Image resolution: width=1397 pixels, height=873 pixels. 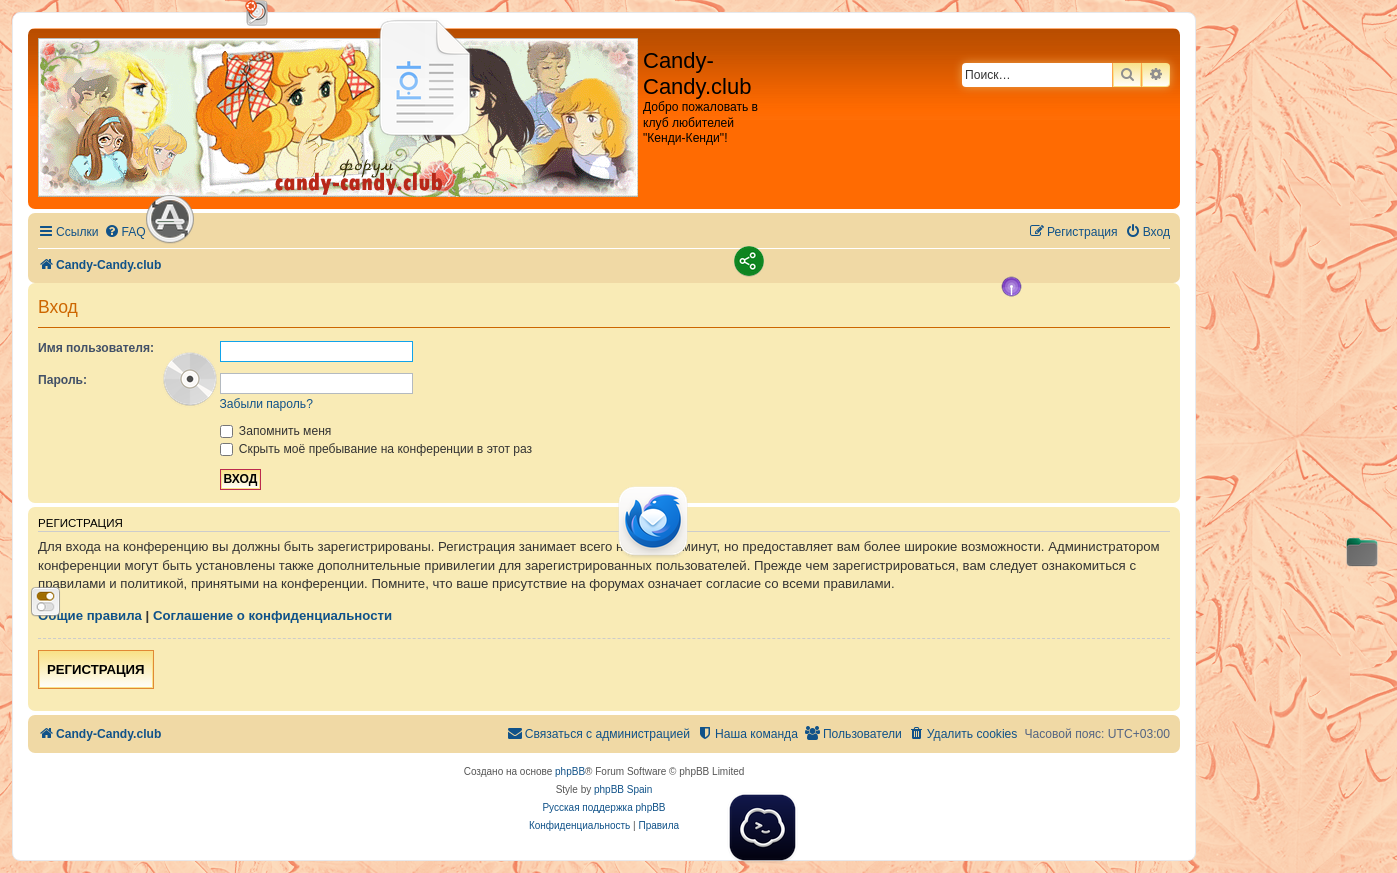 What do you see at coordinates (749, 261) in the screenshot?
I see `indicates a shared file or folder` at bounding box center [749, 261].